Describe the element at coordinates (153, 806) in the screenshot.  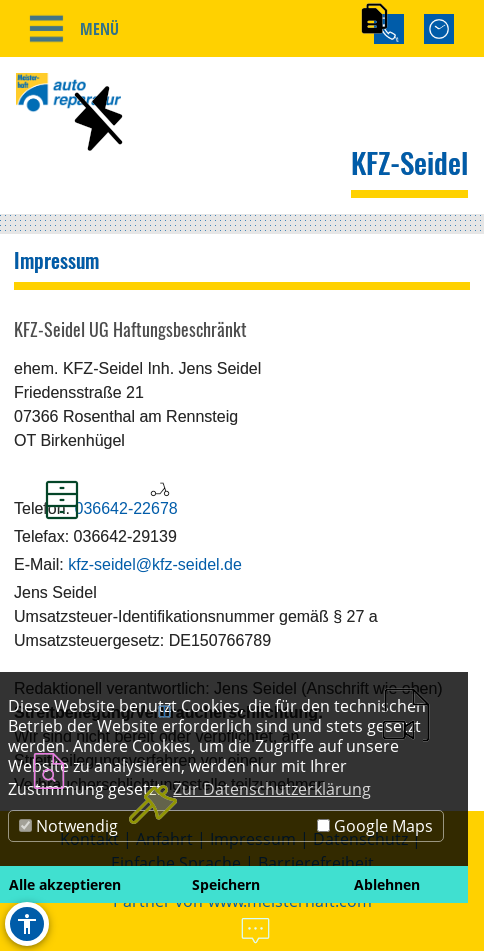
I see `access crafting or building tools` at that location.